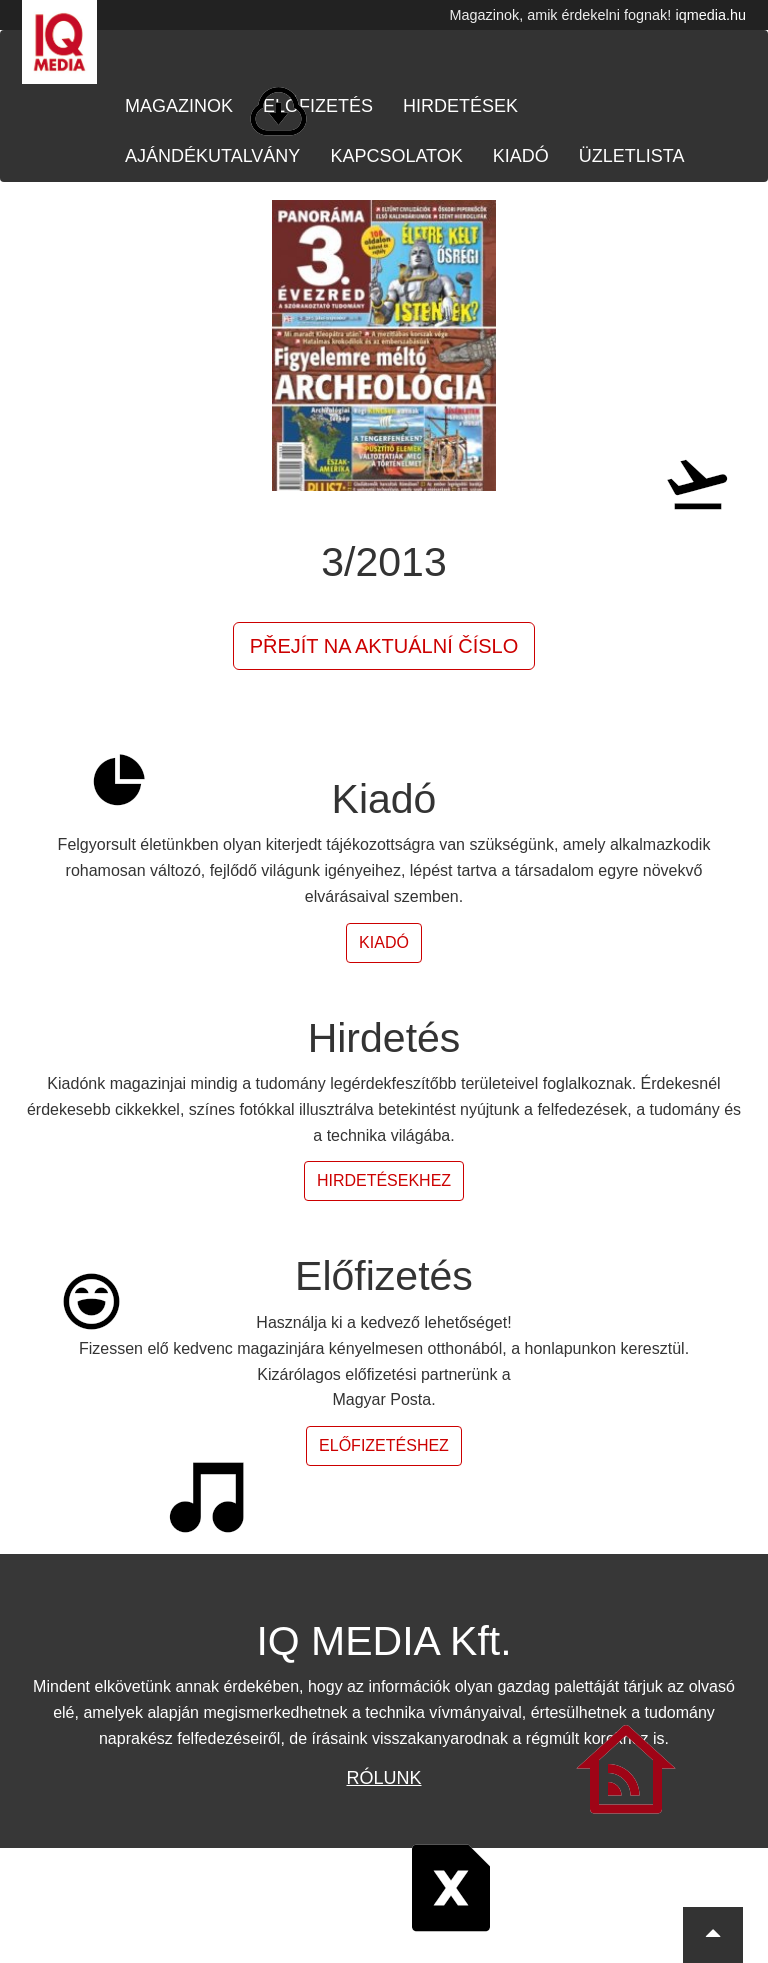 The width and height of the screenshot is (768, 1963). Describe the element at coordinates (278, 112) in the screenshot. I see `download file from cloud storage` at that location.